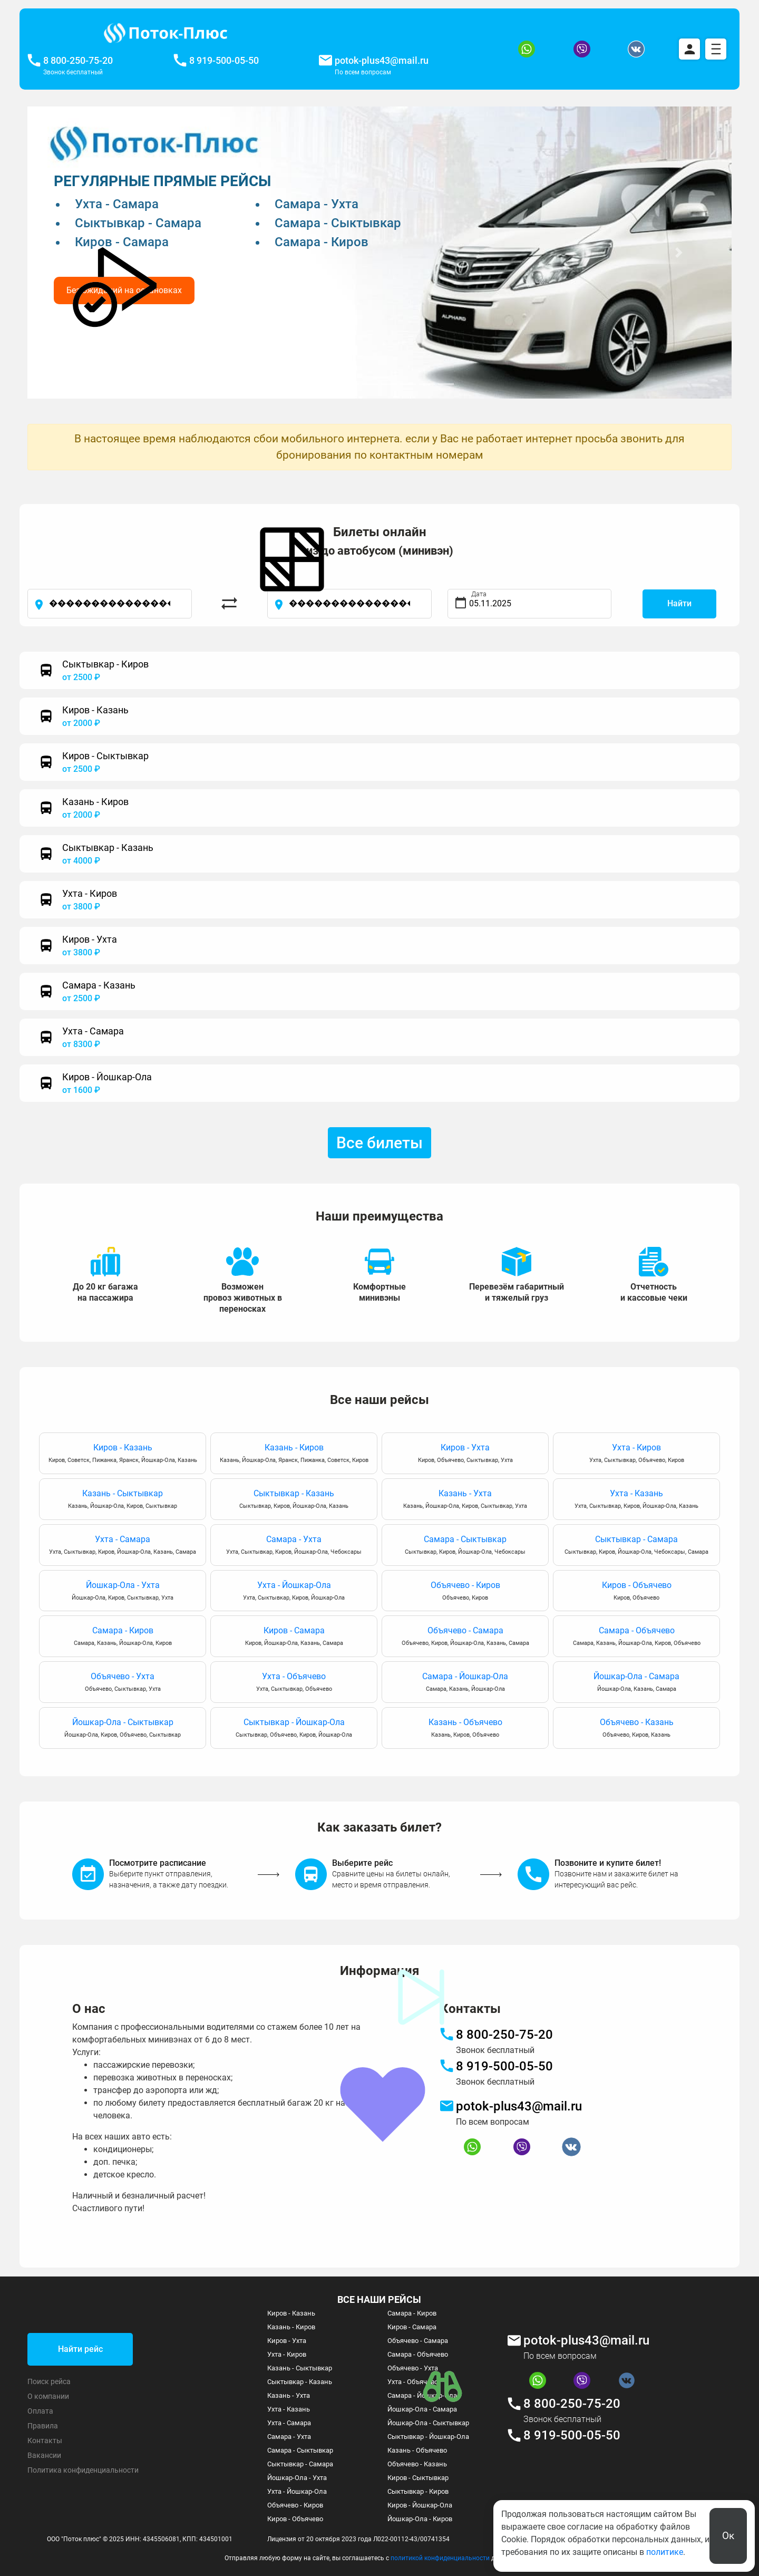  Describe the element at coordinates (116, 283) in the screenshot. I see `run tests with code coverage enabled` at that location.